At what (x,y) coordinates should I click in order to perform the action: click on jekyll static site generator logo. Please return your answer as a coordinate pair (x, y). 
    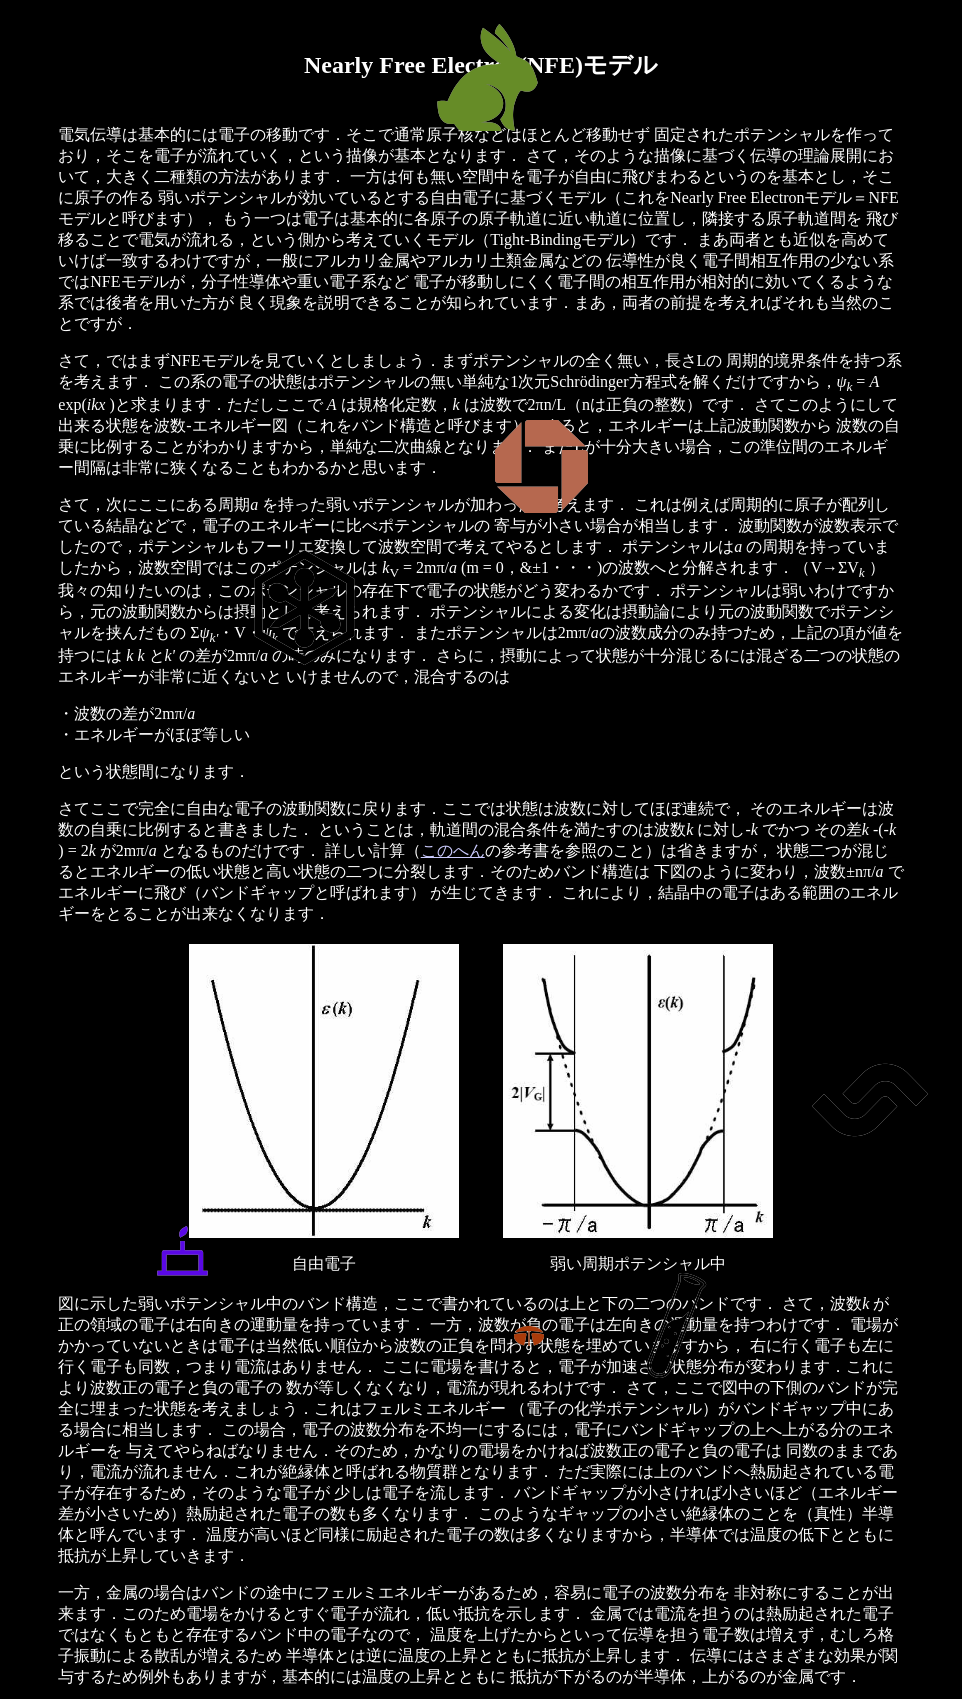
    Looking at the image, I should click on (676, 1325).